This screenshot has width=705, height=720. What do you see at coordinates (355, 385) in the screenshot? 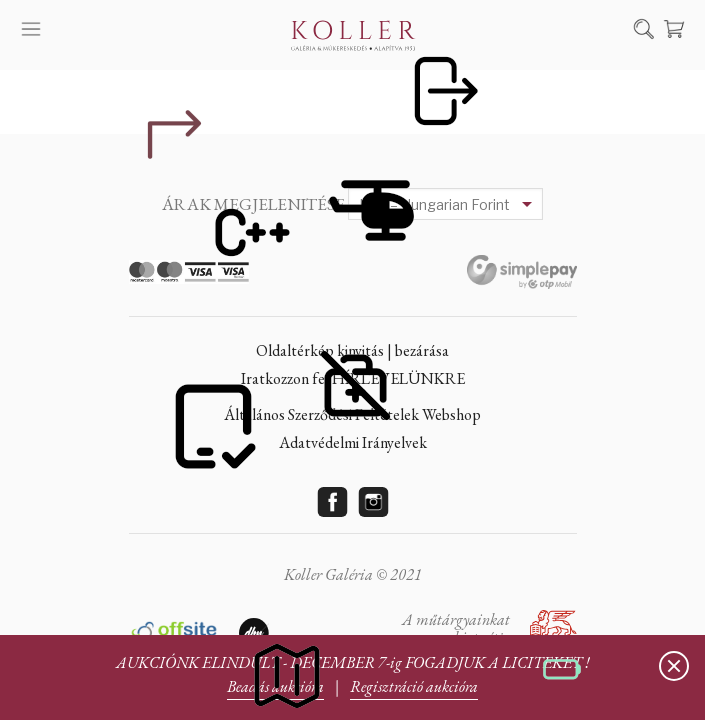
I see `first aid or medical services unavailable` at bounding box center [355, 385].